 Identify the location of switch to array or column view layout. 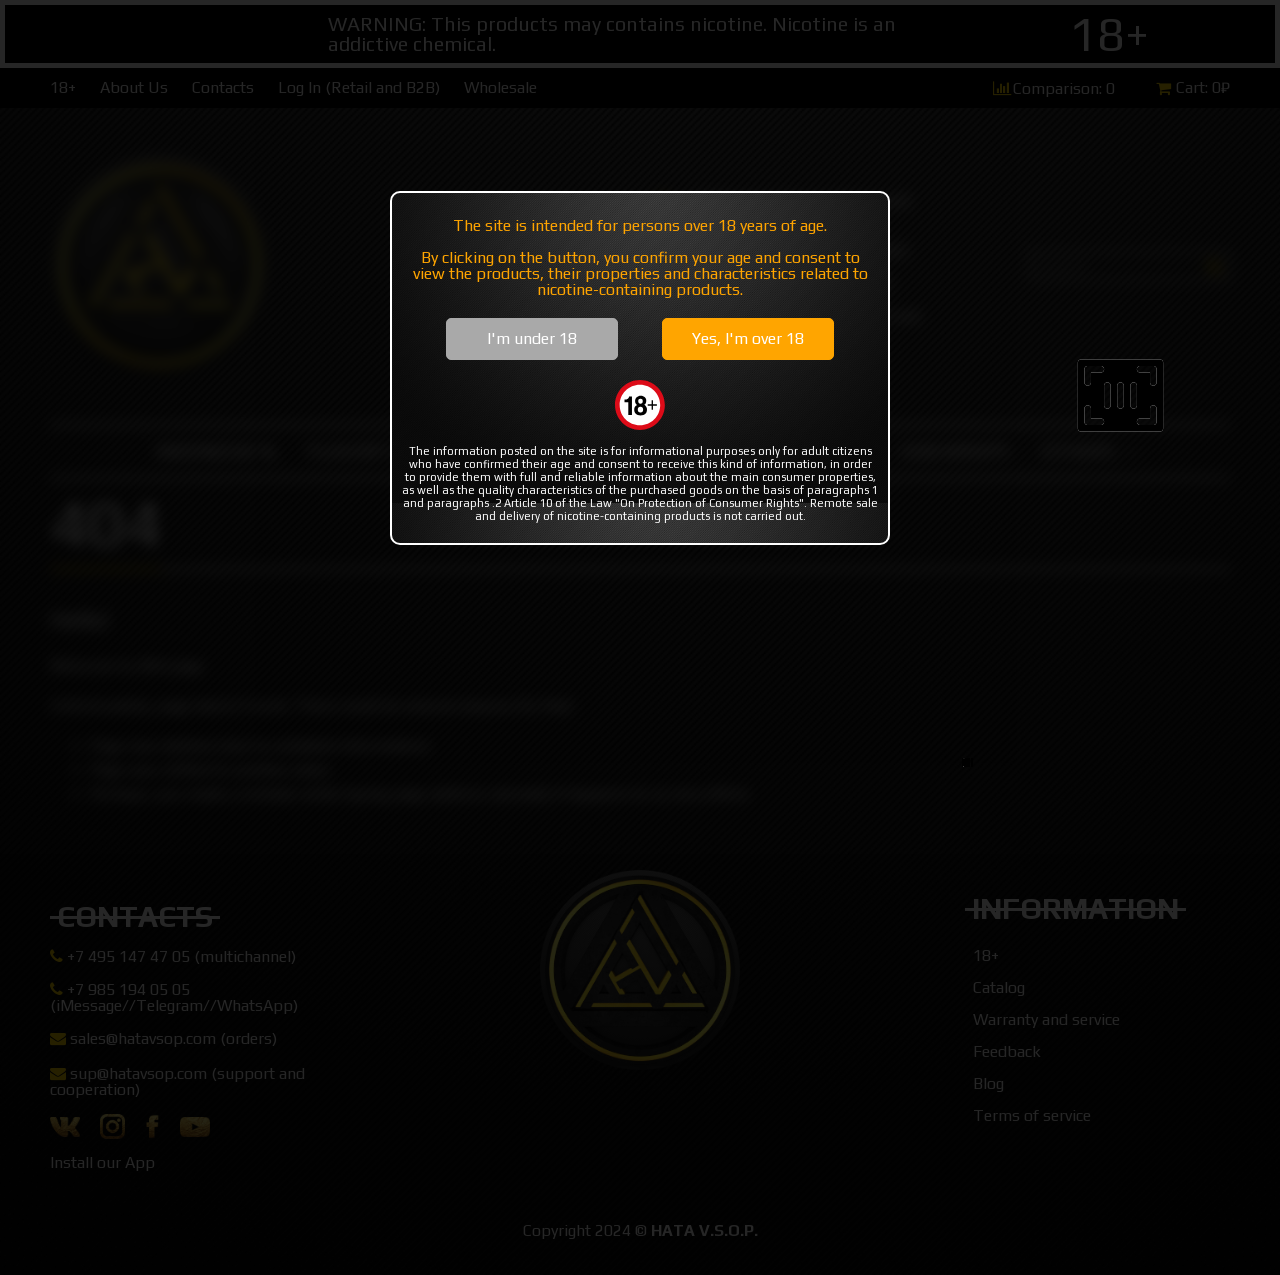
(967, 763).